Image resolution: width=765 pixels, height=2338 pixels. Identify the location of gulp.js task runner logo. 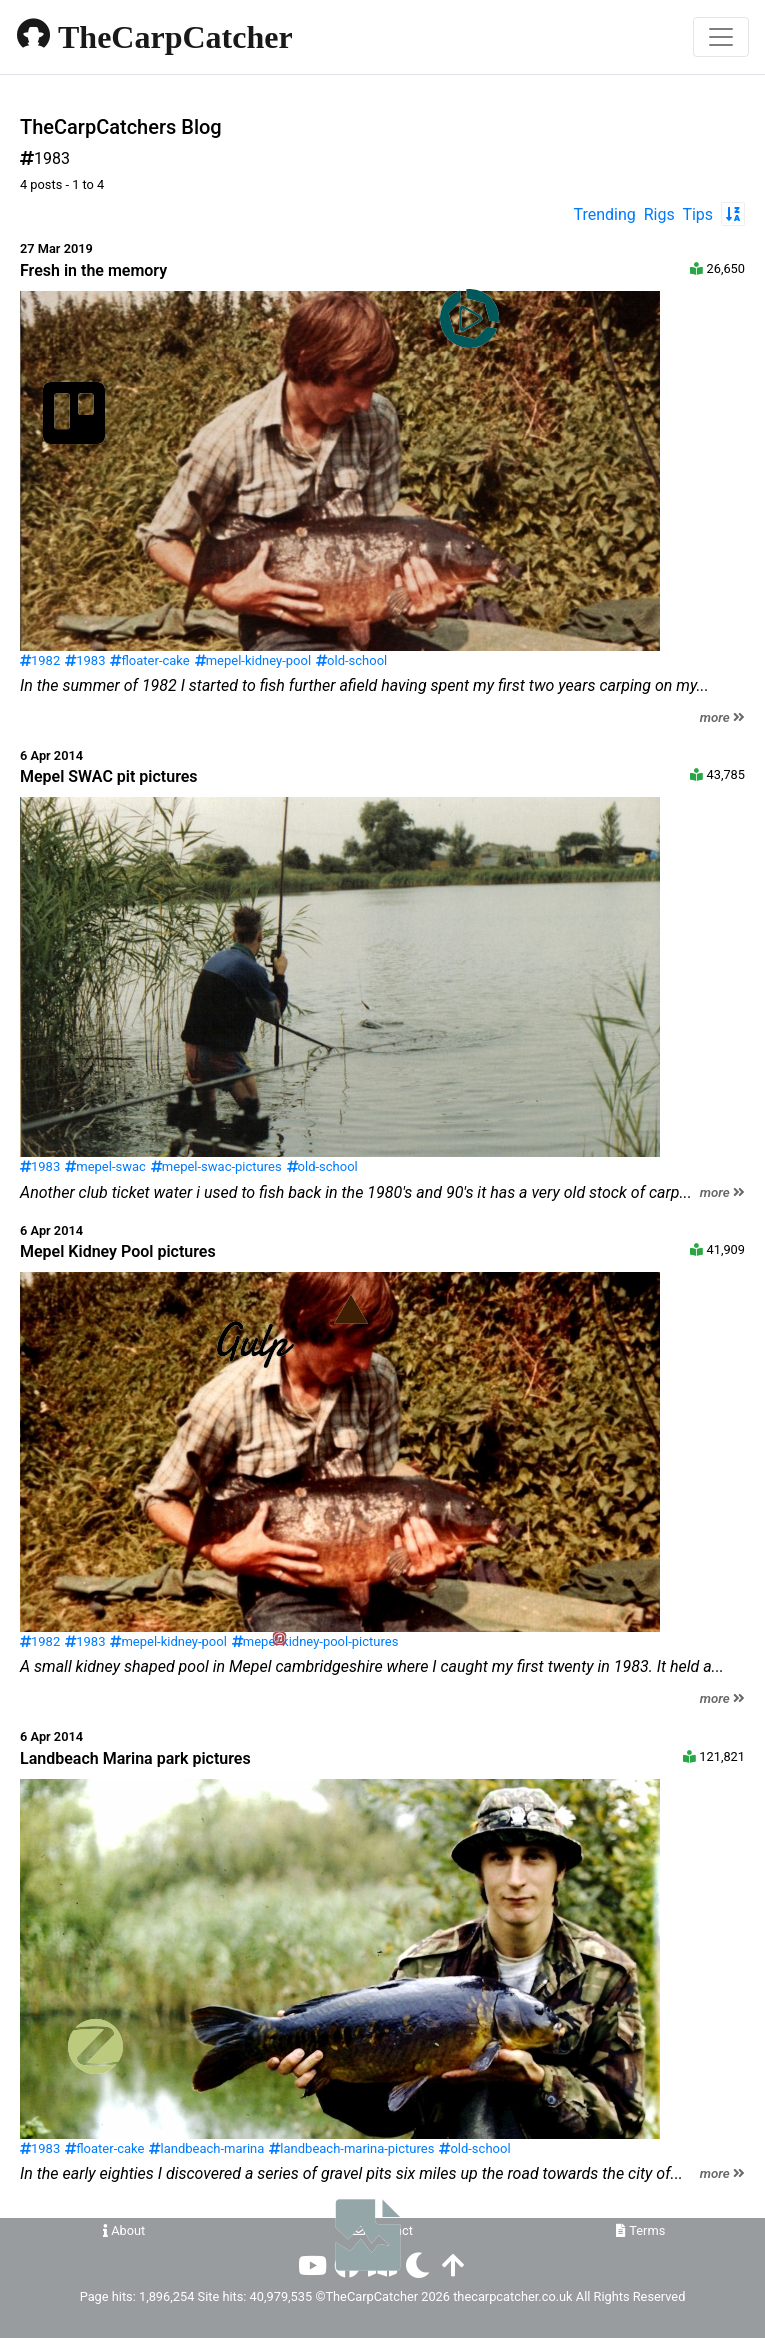
(255, 1344).